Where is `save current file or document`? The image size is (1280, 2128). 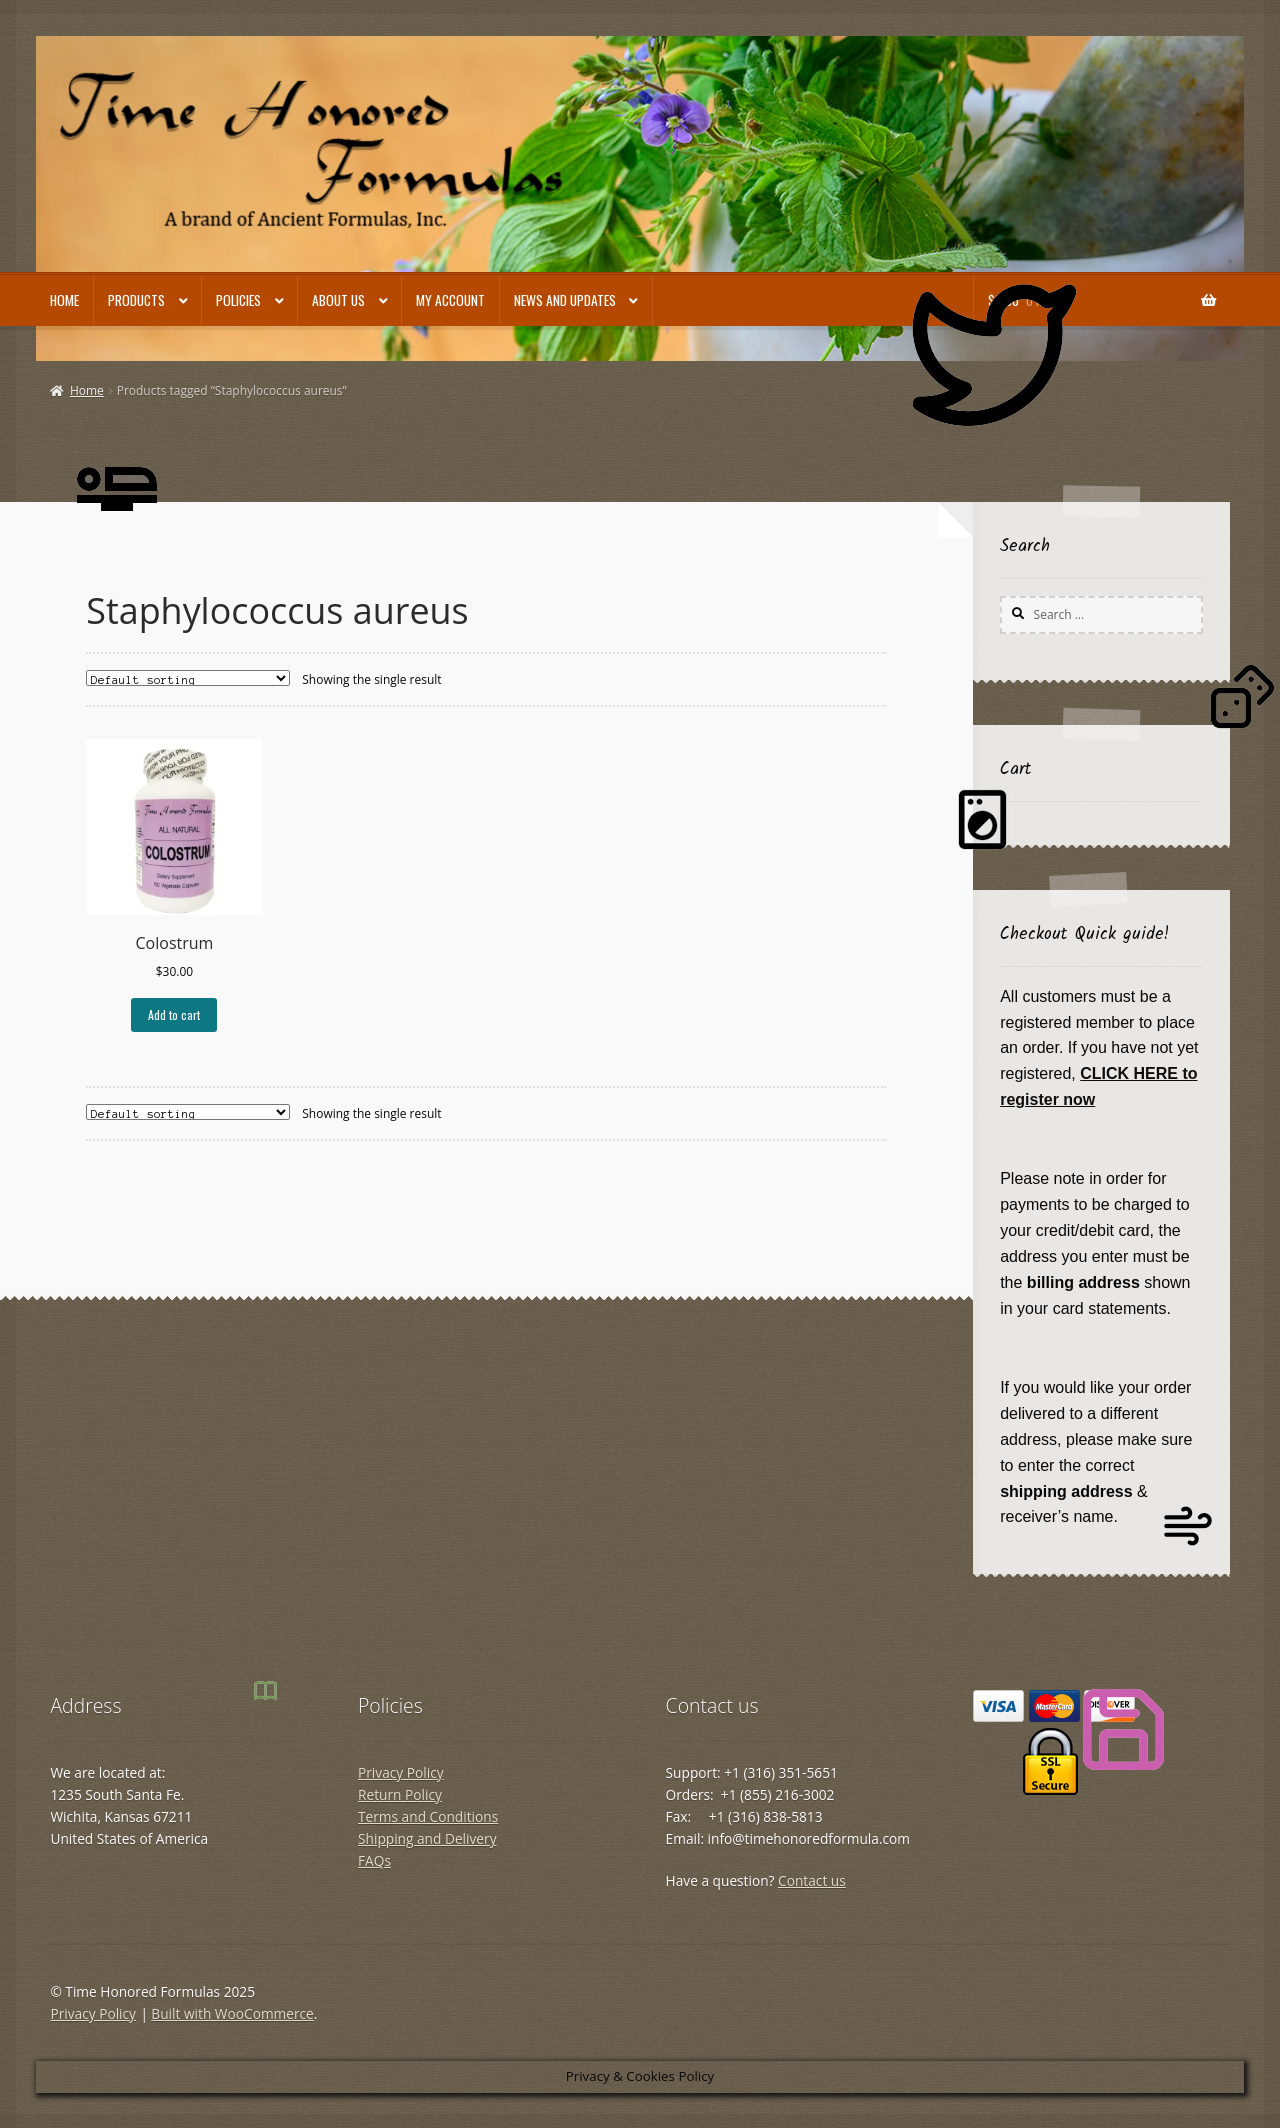 save current file or document is located at coordinates (1123, 1729).